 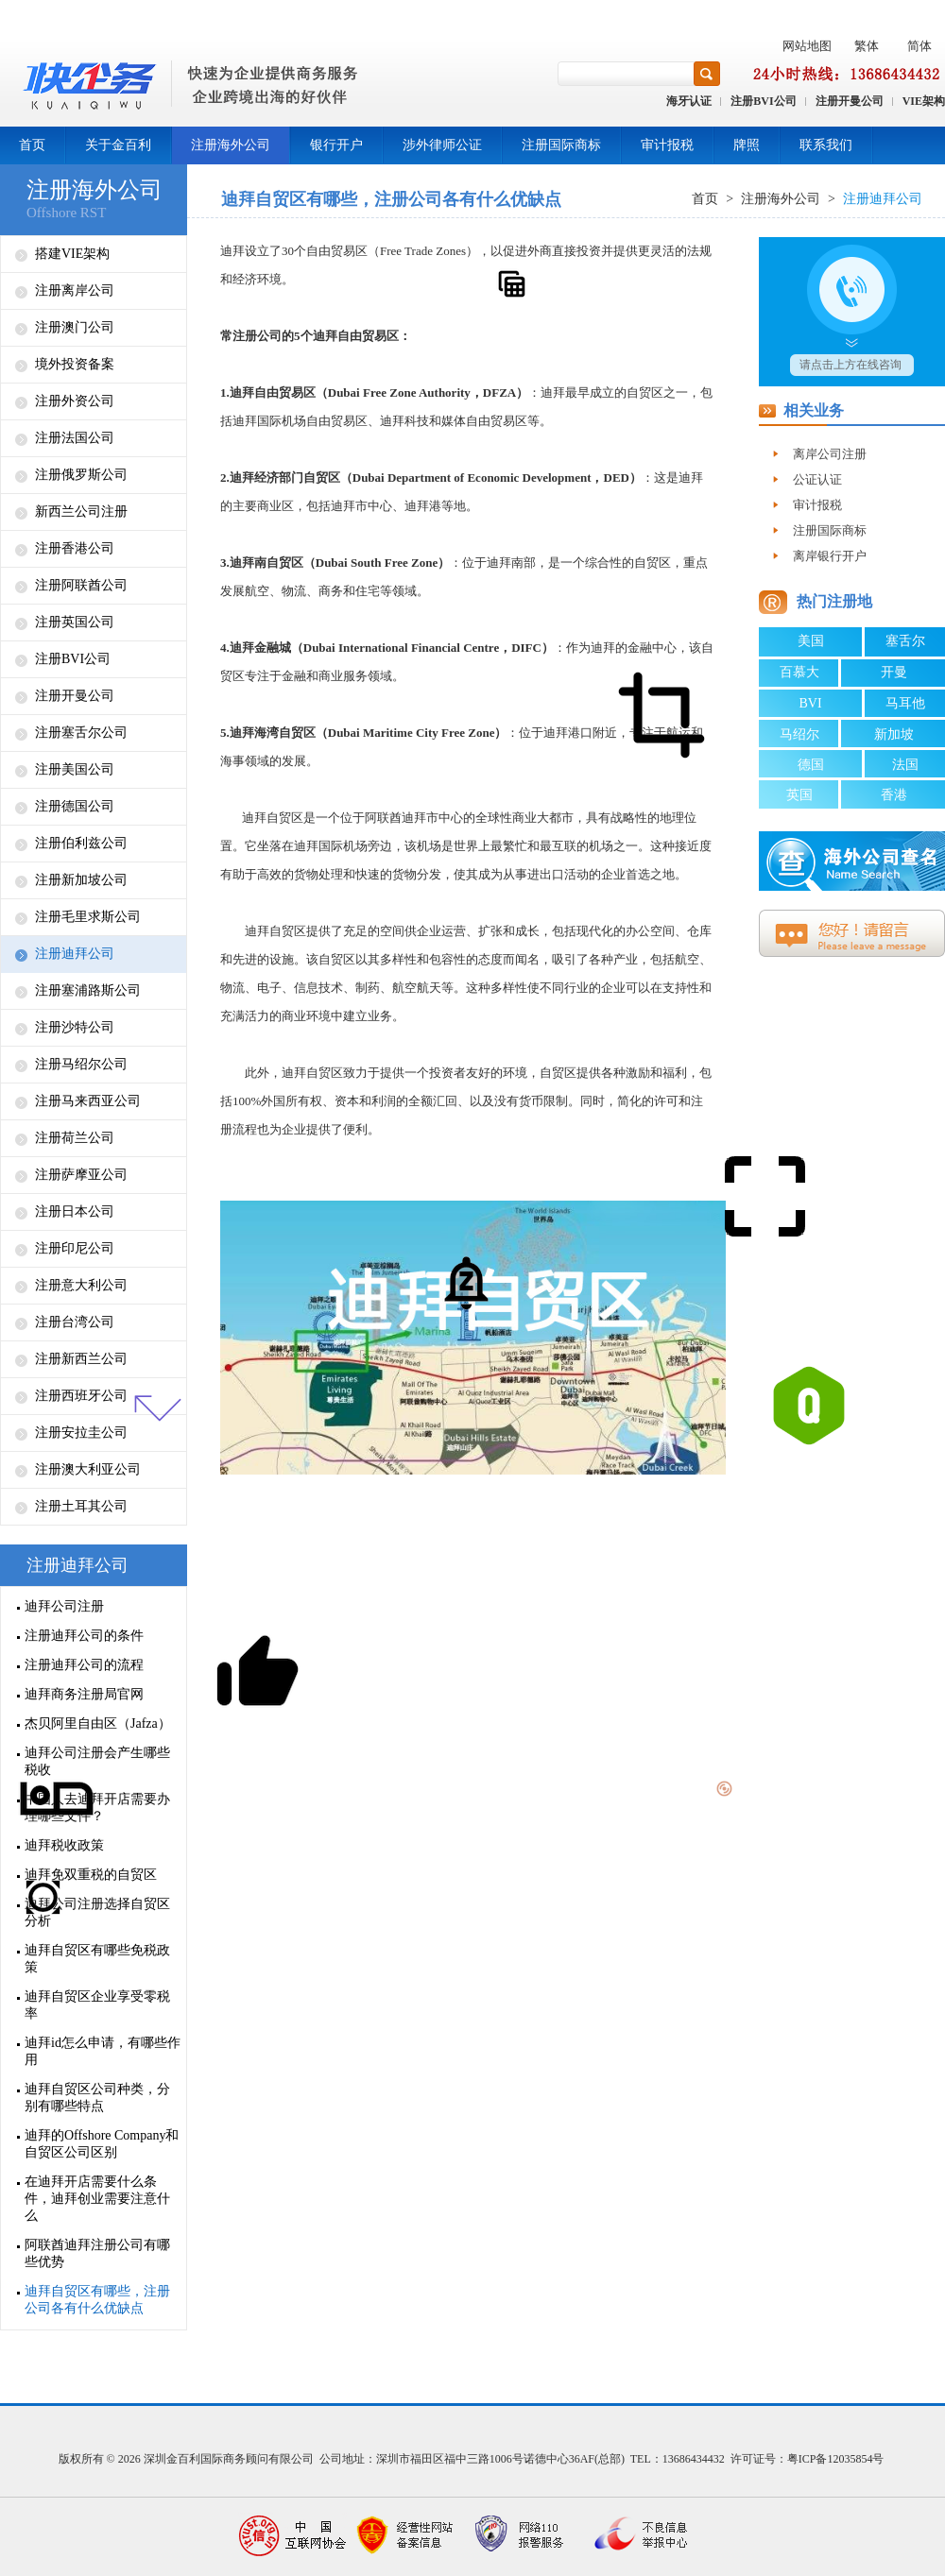 I want to click on crop an image or photo, so click(x=662, y=715).